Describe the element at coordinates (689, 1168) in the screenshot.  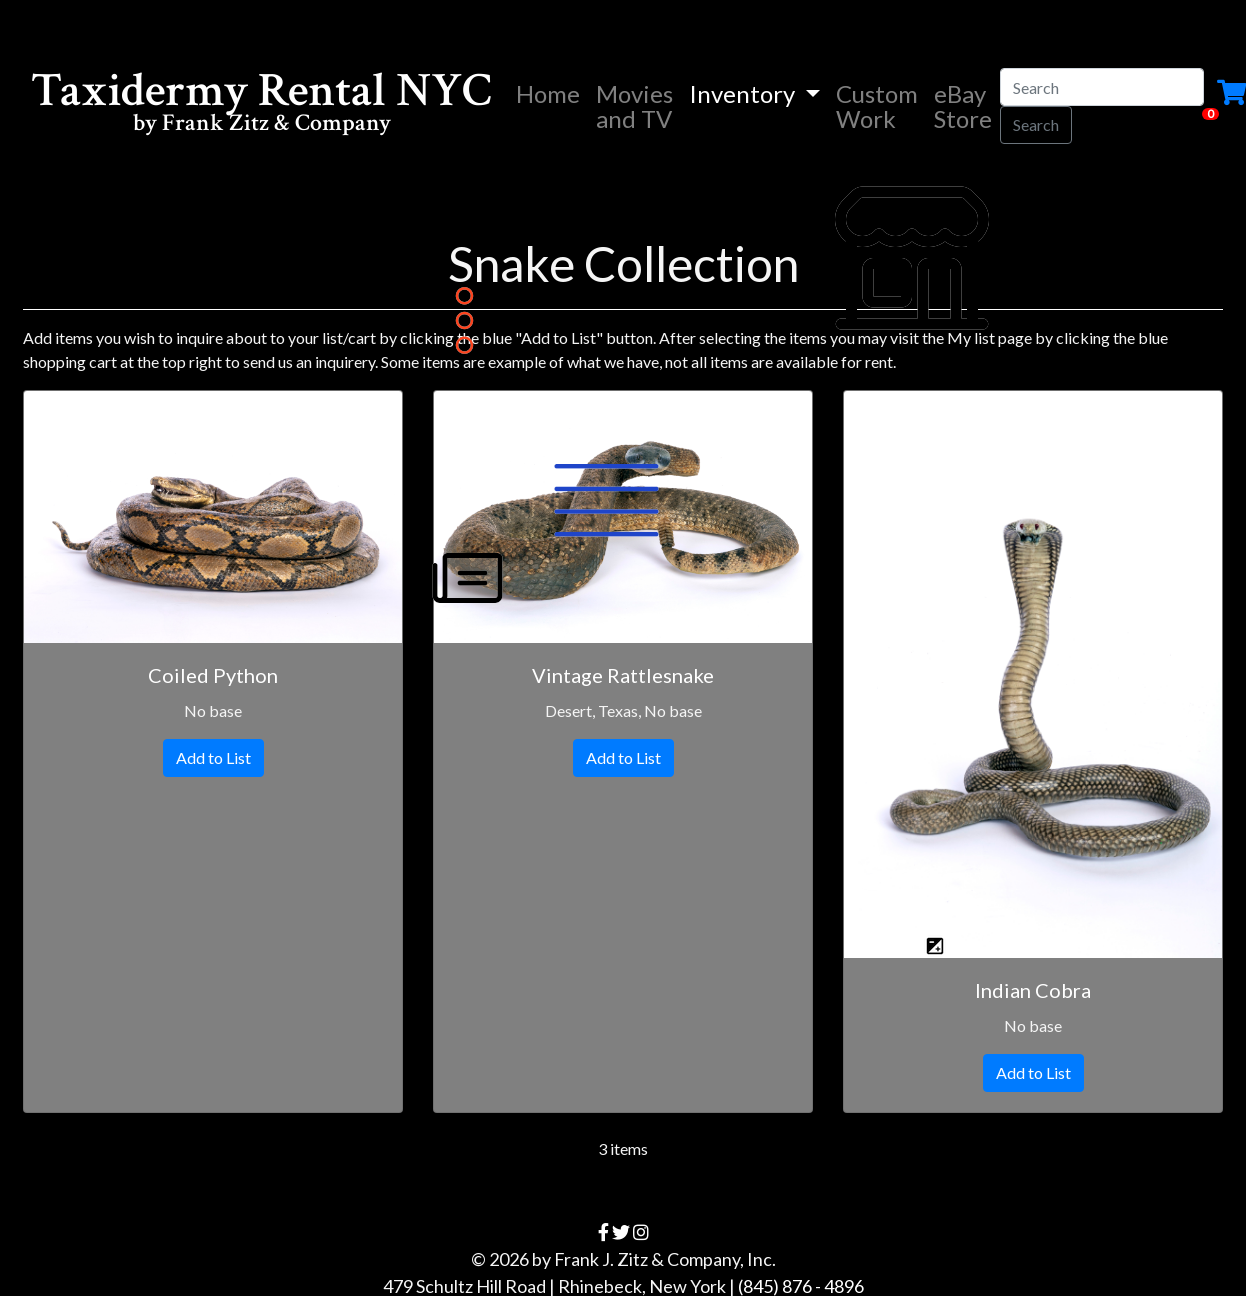
I see `switch to grid view` at that location.